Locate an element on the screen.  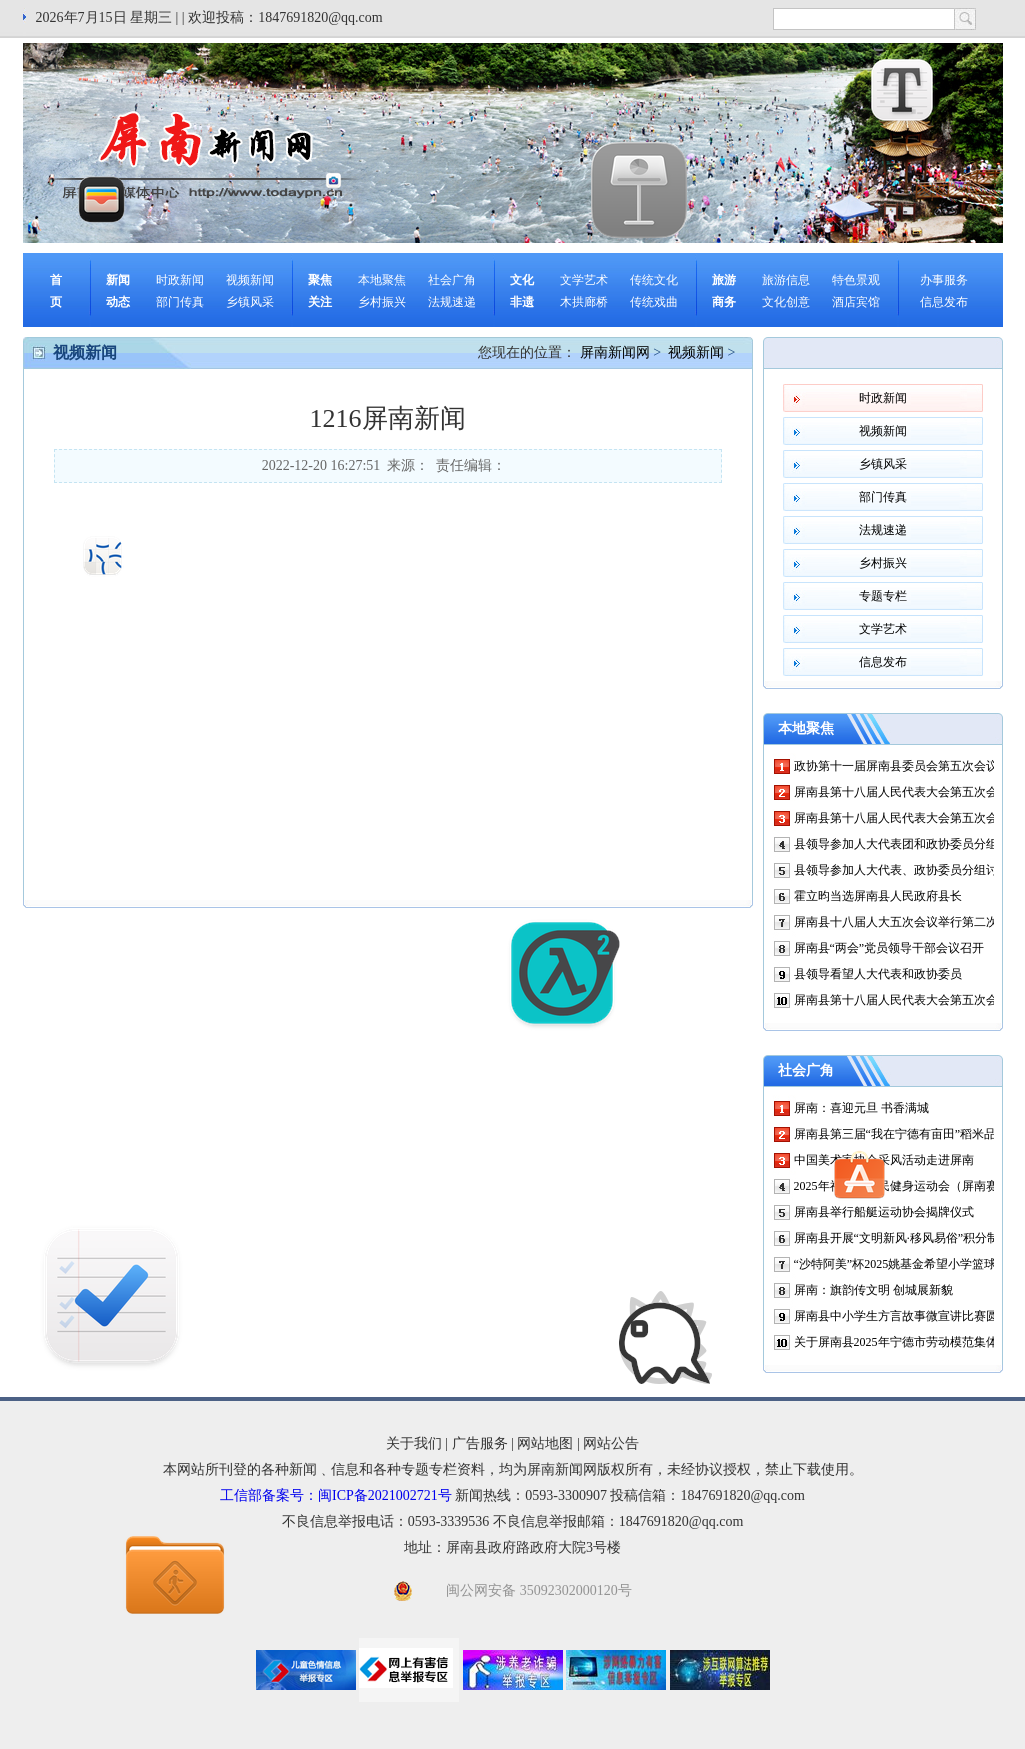
launch Half-Life 2: Lost Coast is located at coordinates (562, 973).